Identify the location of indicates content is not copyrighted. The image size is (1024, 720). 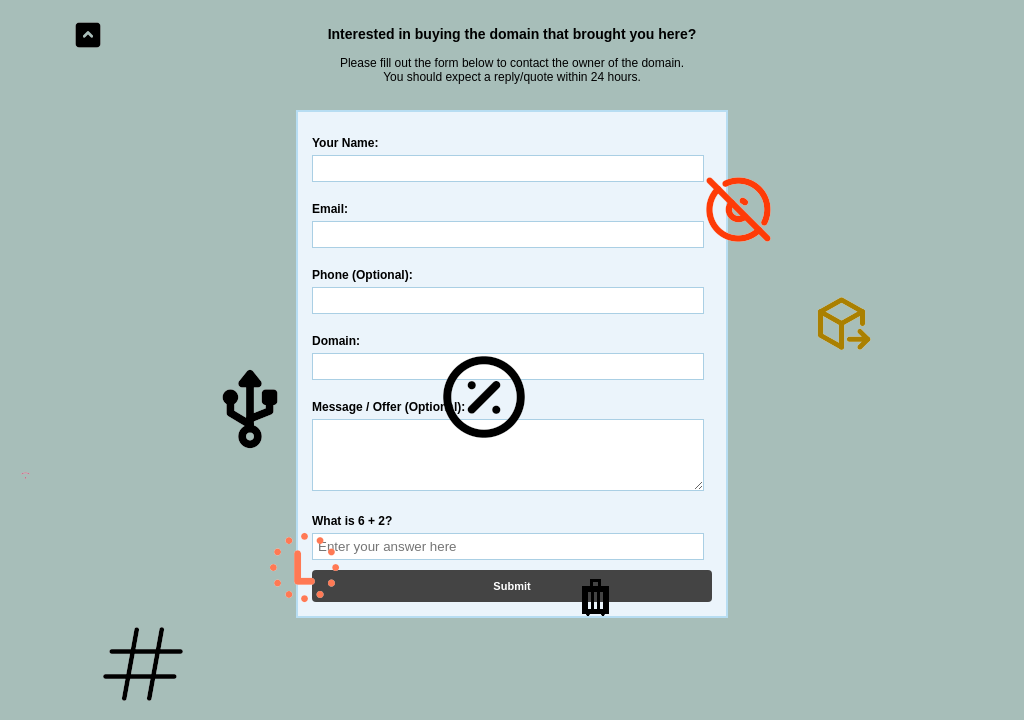
(738, 209).